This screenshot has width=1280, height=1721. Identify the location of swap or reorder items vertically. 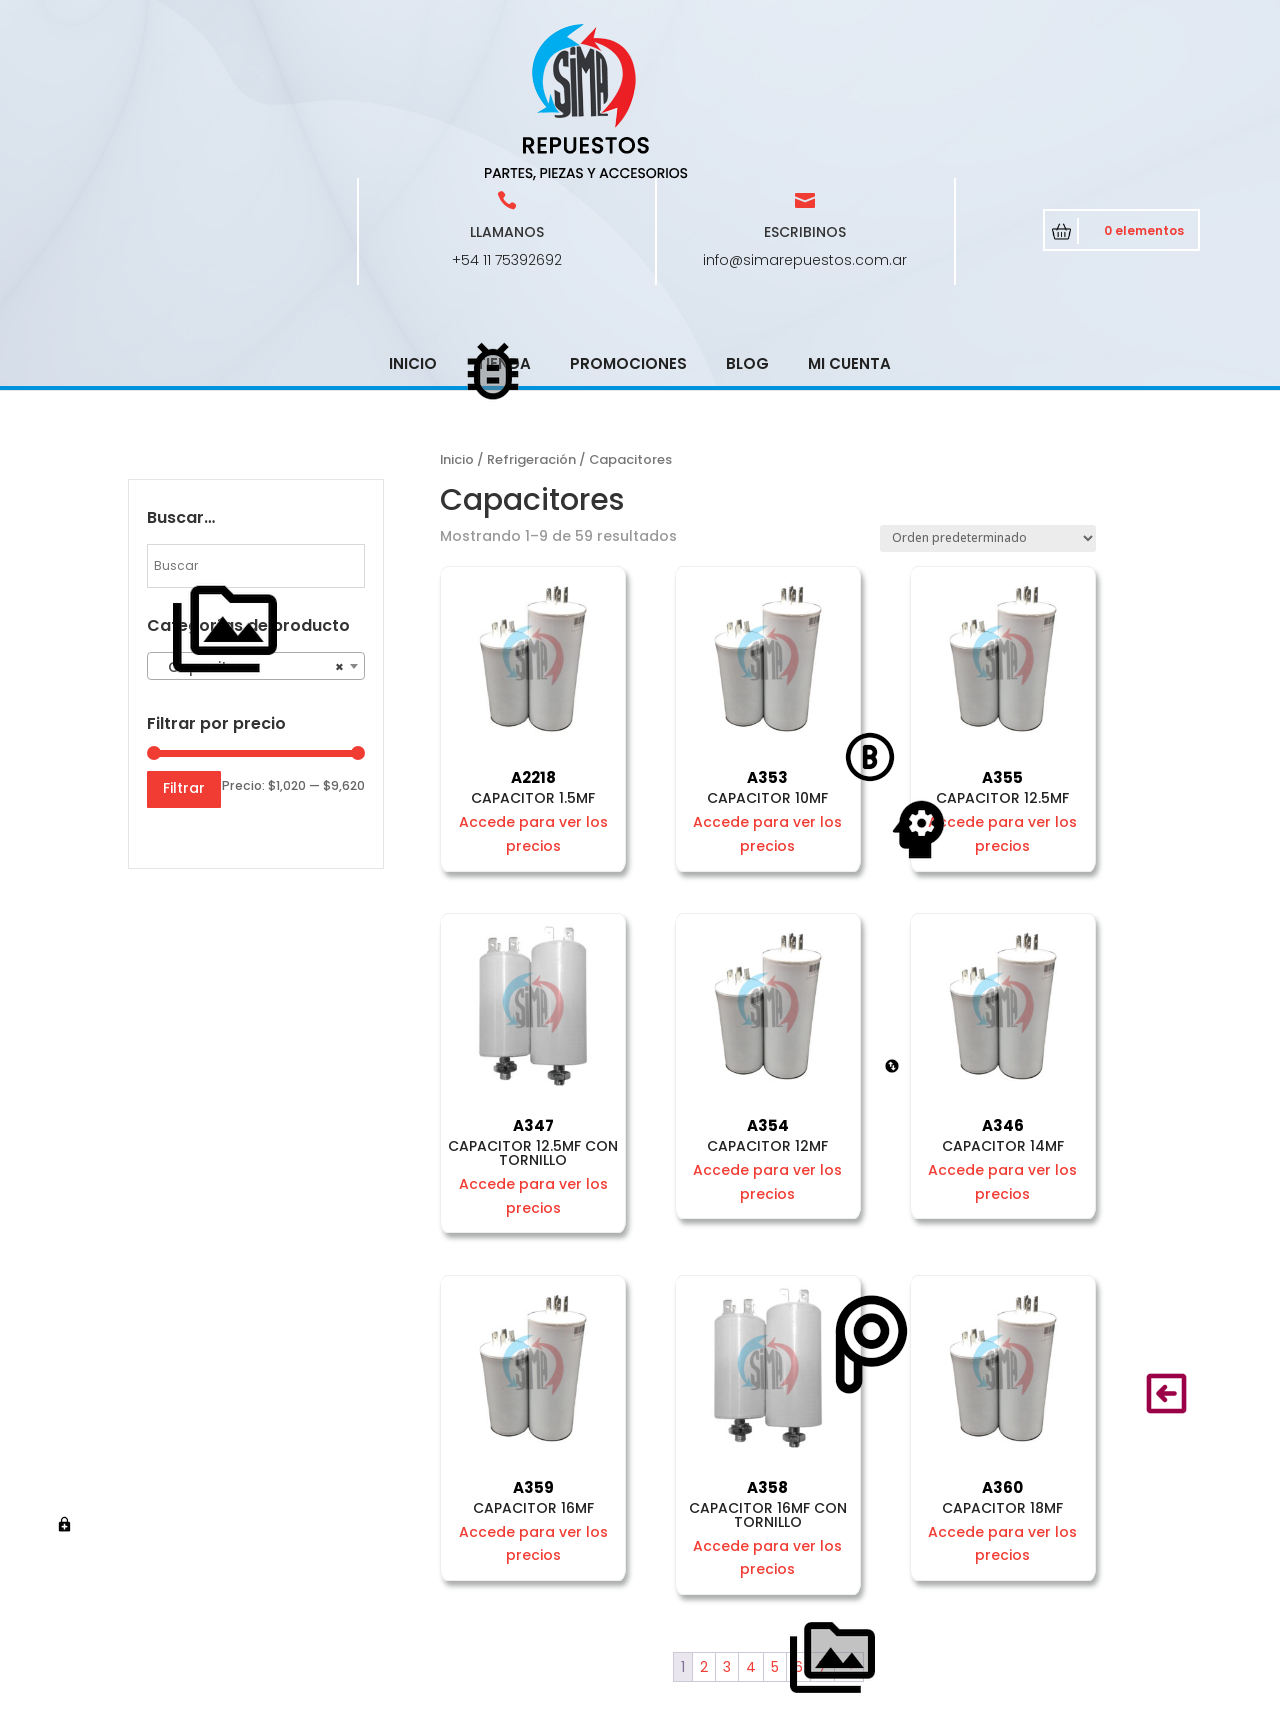
(892, 1066).